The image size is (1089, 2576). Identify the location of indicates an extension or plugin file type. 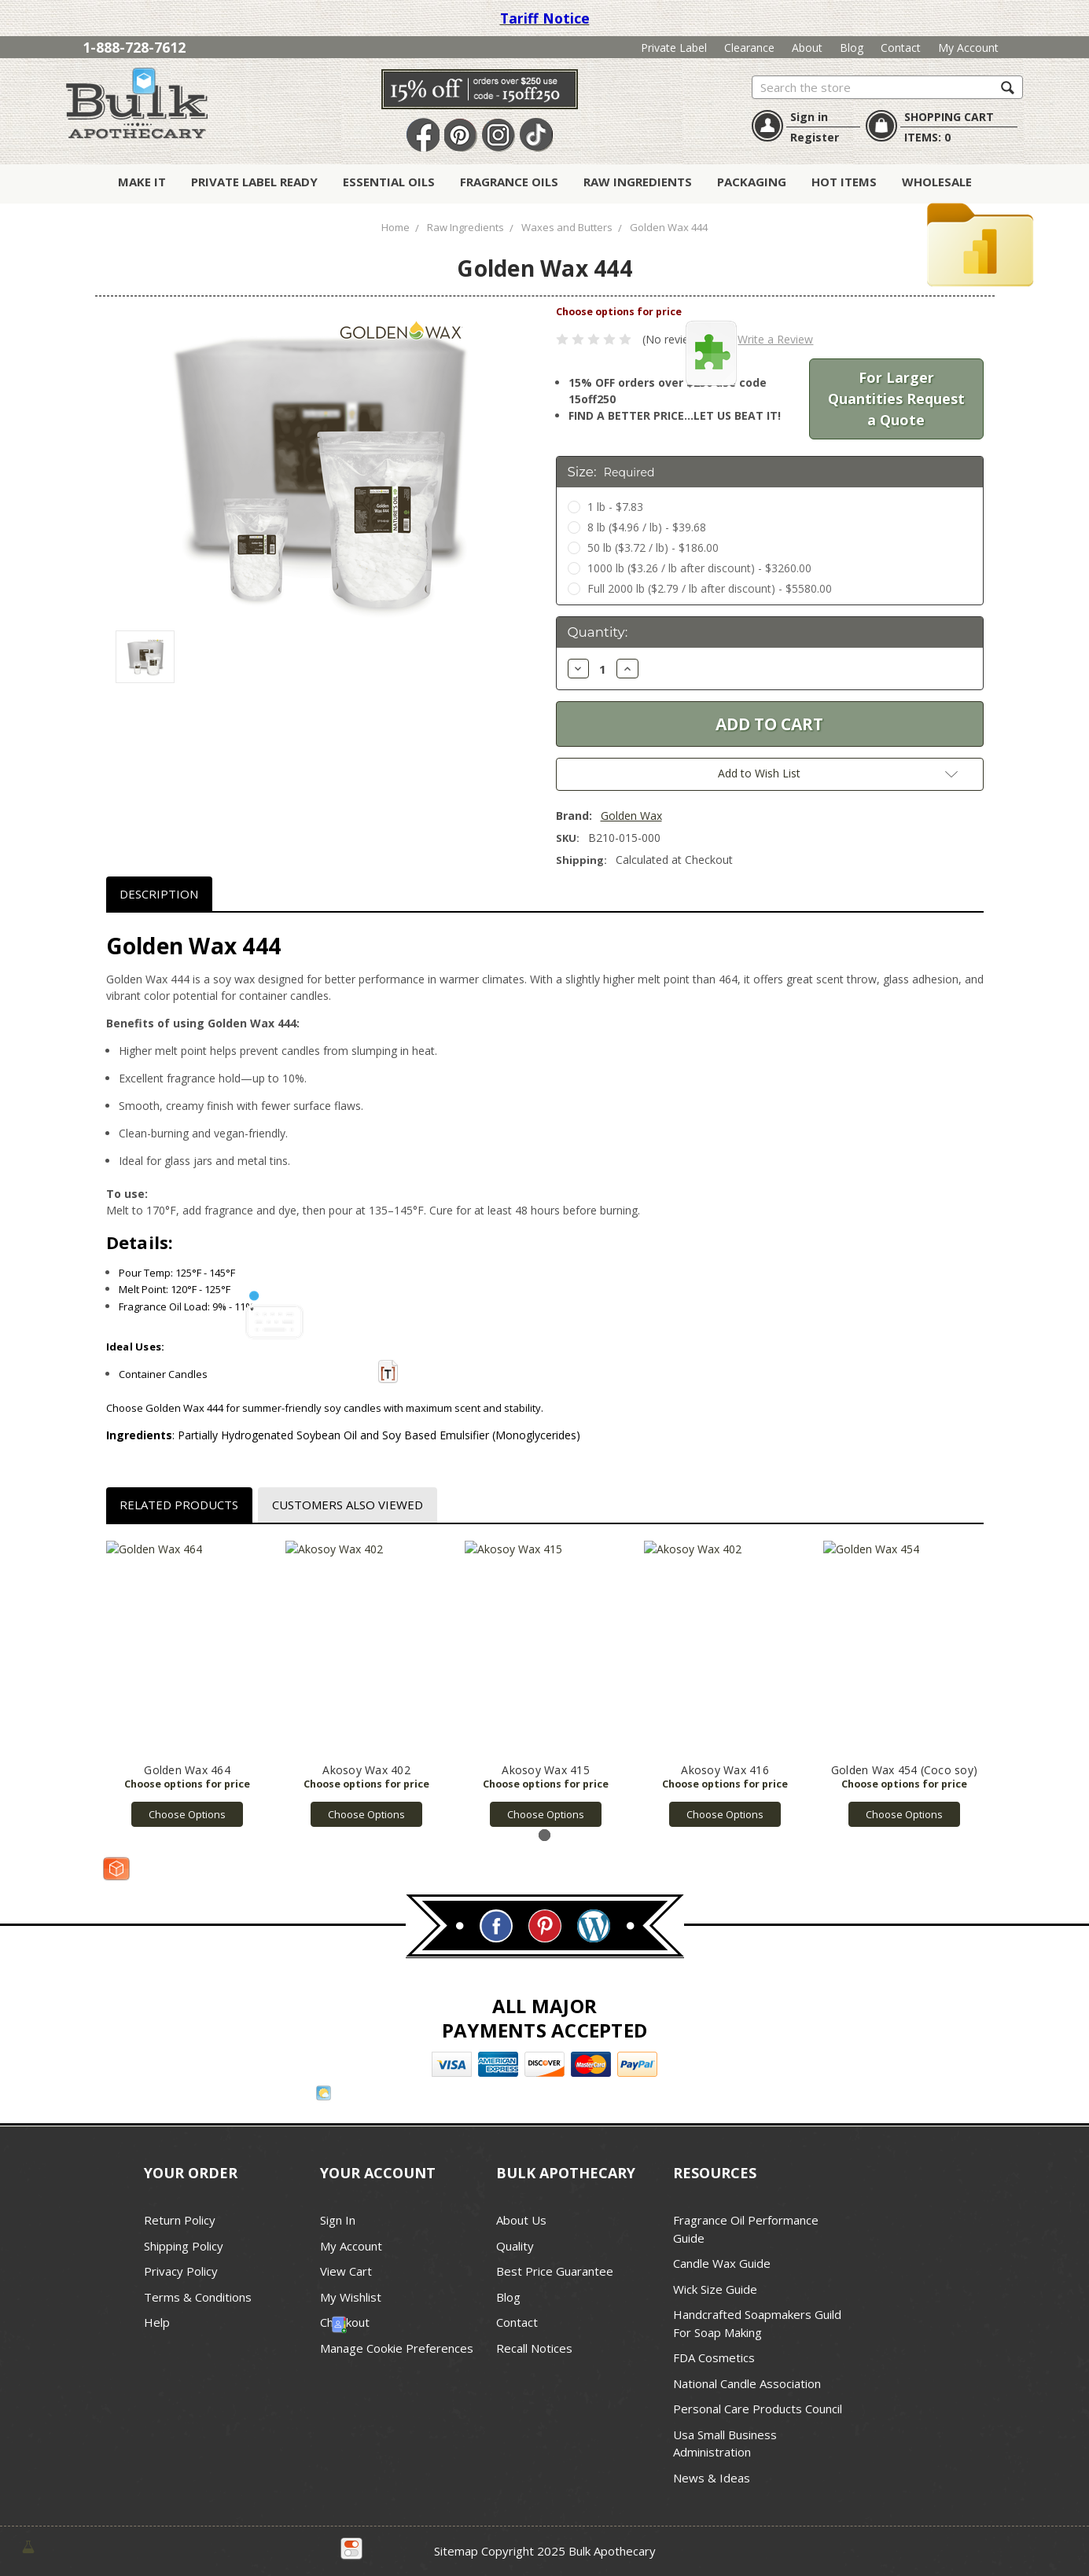
(711, 353).